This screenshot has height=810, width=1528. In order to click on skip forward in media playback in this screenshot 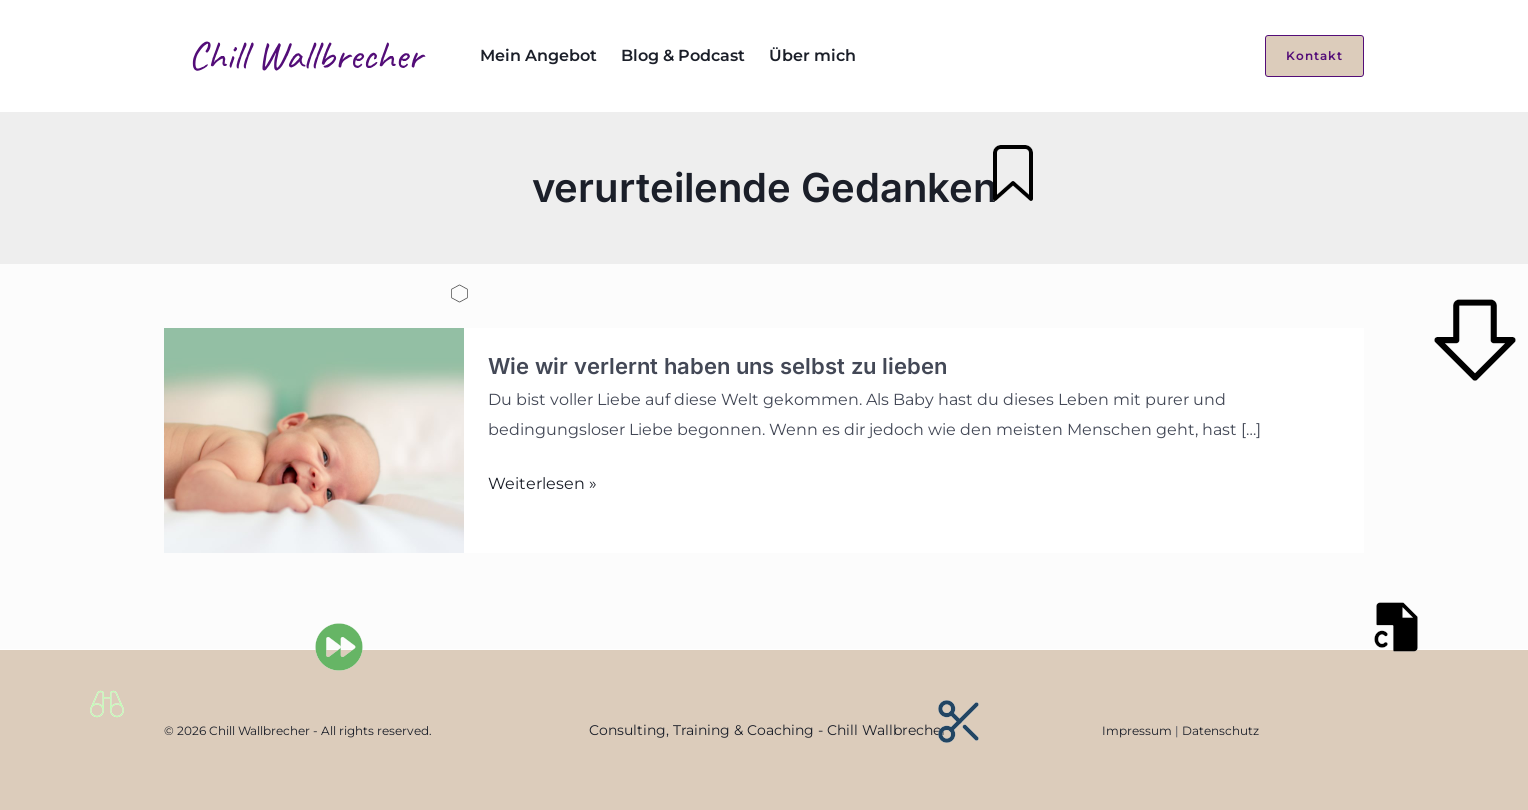, I will do `click(339, 647)`.